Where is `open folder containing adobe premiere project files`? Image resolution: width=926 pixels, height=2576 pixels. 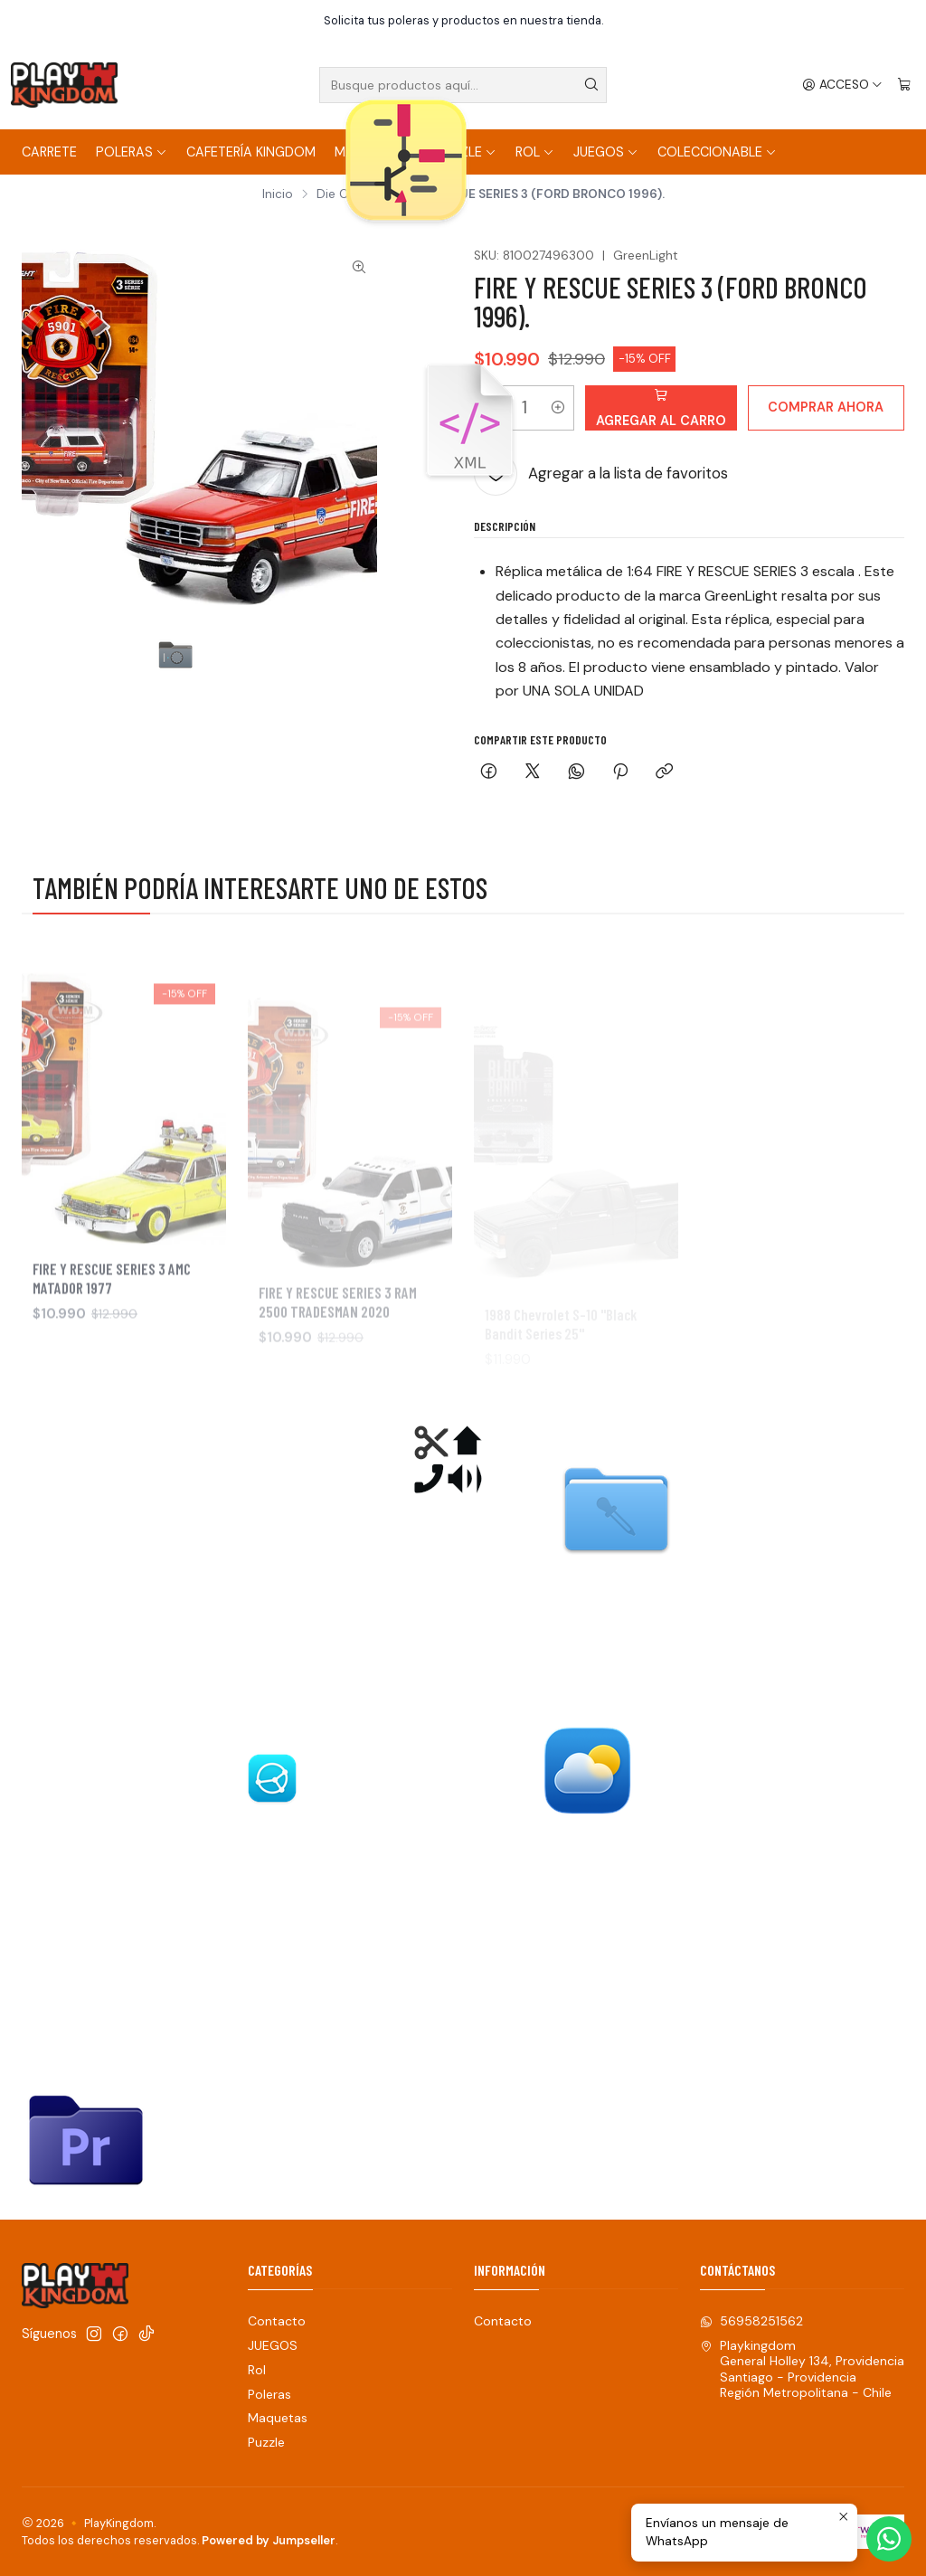
open folder containing adobe premiere project files is located at coordinates (85, 2143).